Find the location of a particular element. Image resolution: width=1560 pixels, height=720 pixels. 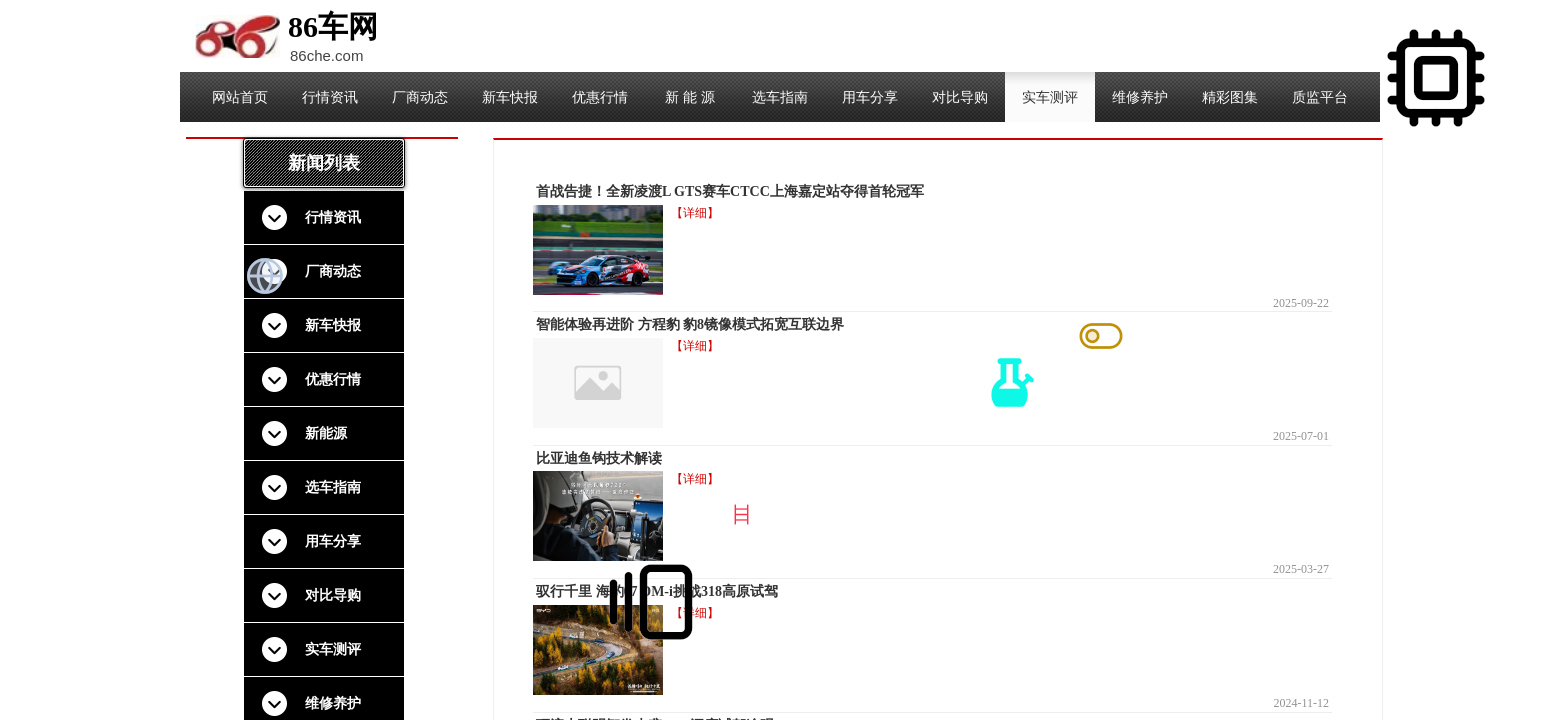

access step-by-step instructions or tutorials is located at coordinates (741, 514).